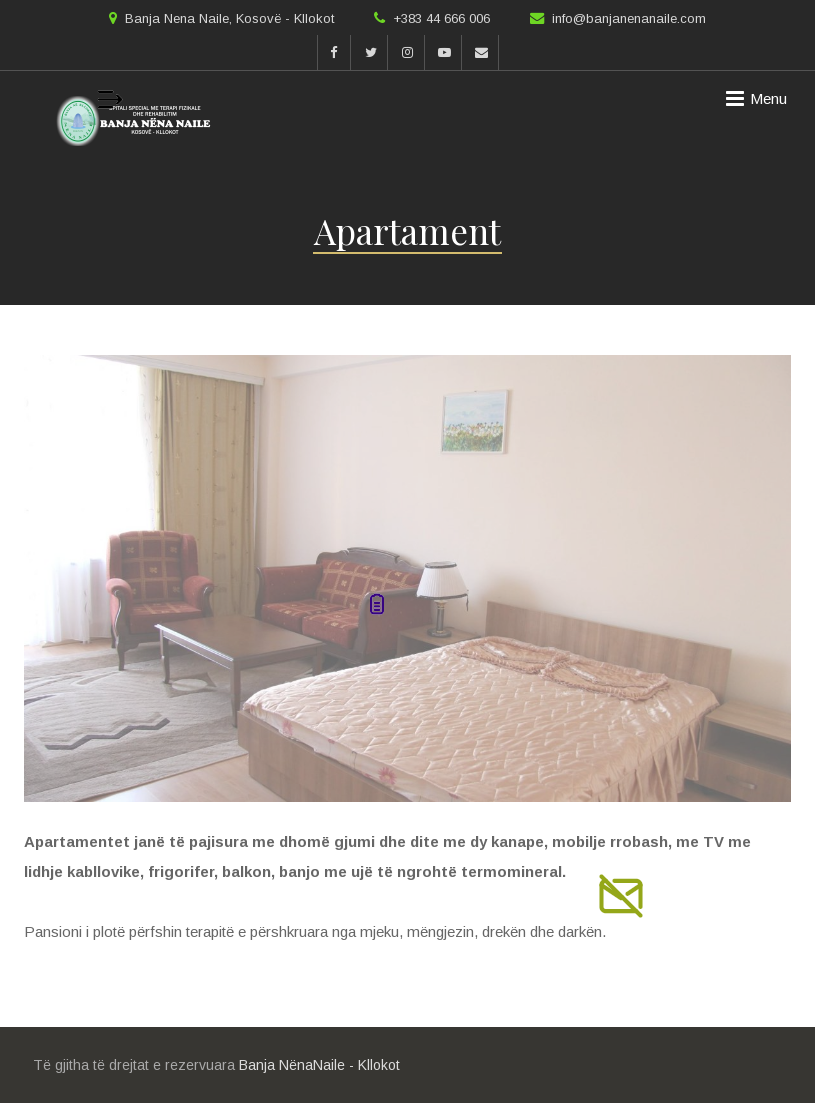  I want to click on disable text wrapping in editor, so click(109, 99).